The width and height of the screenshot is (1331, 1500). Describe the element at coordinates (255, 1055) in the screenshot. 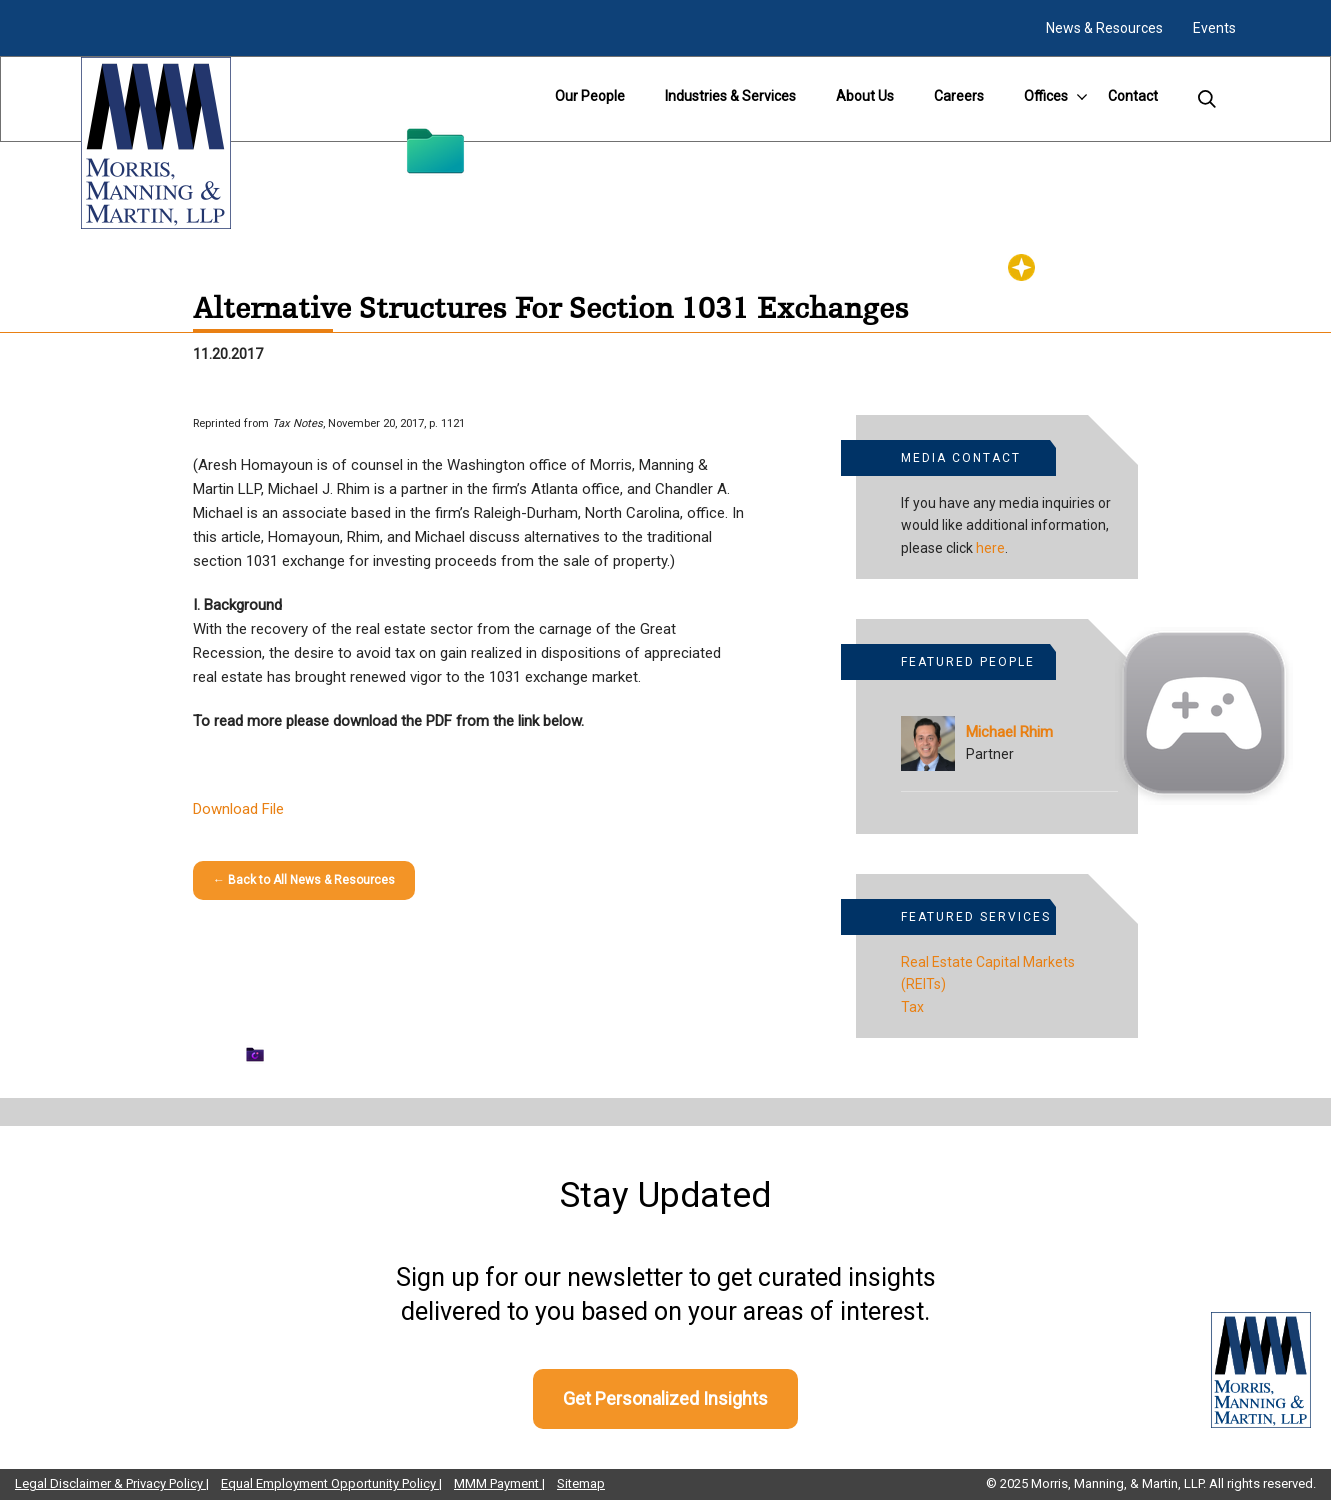

I see `open wondershare democreator project folder` at that location.